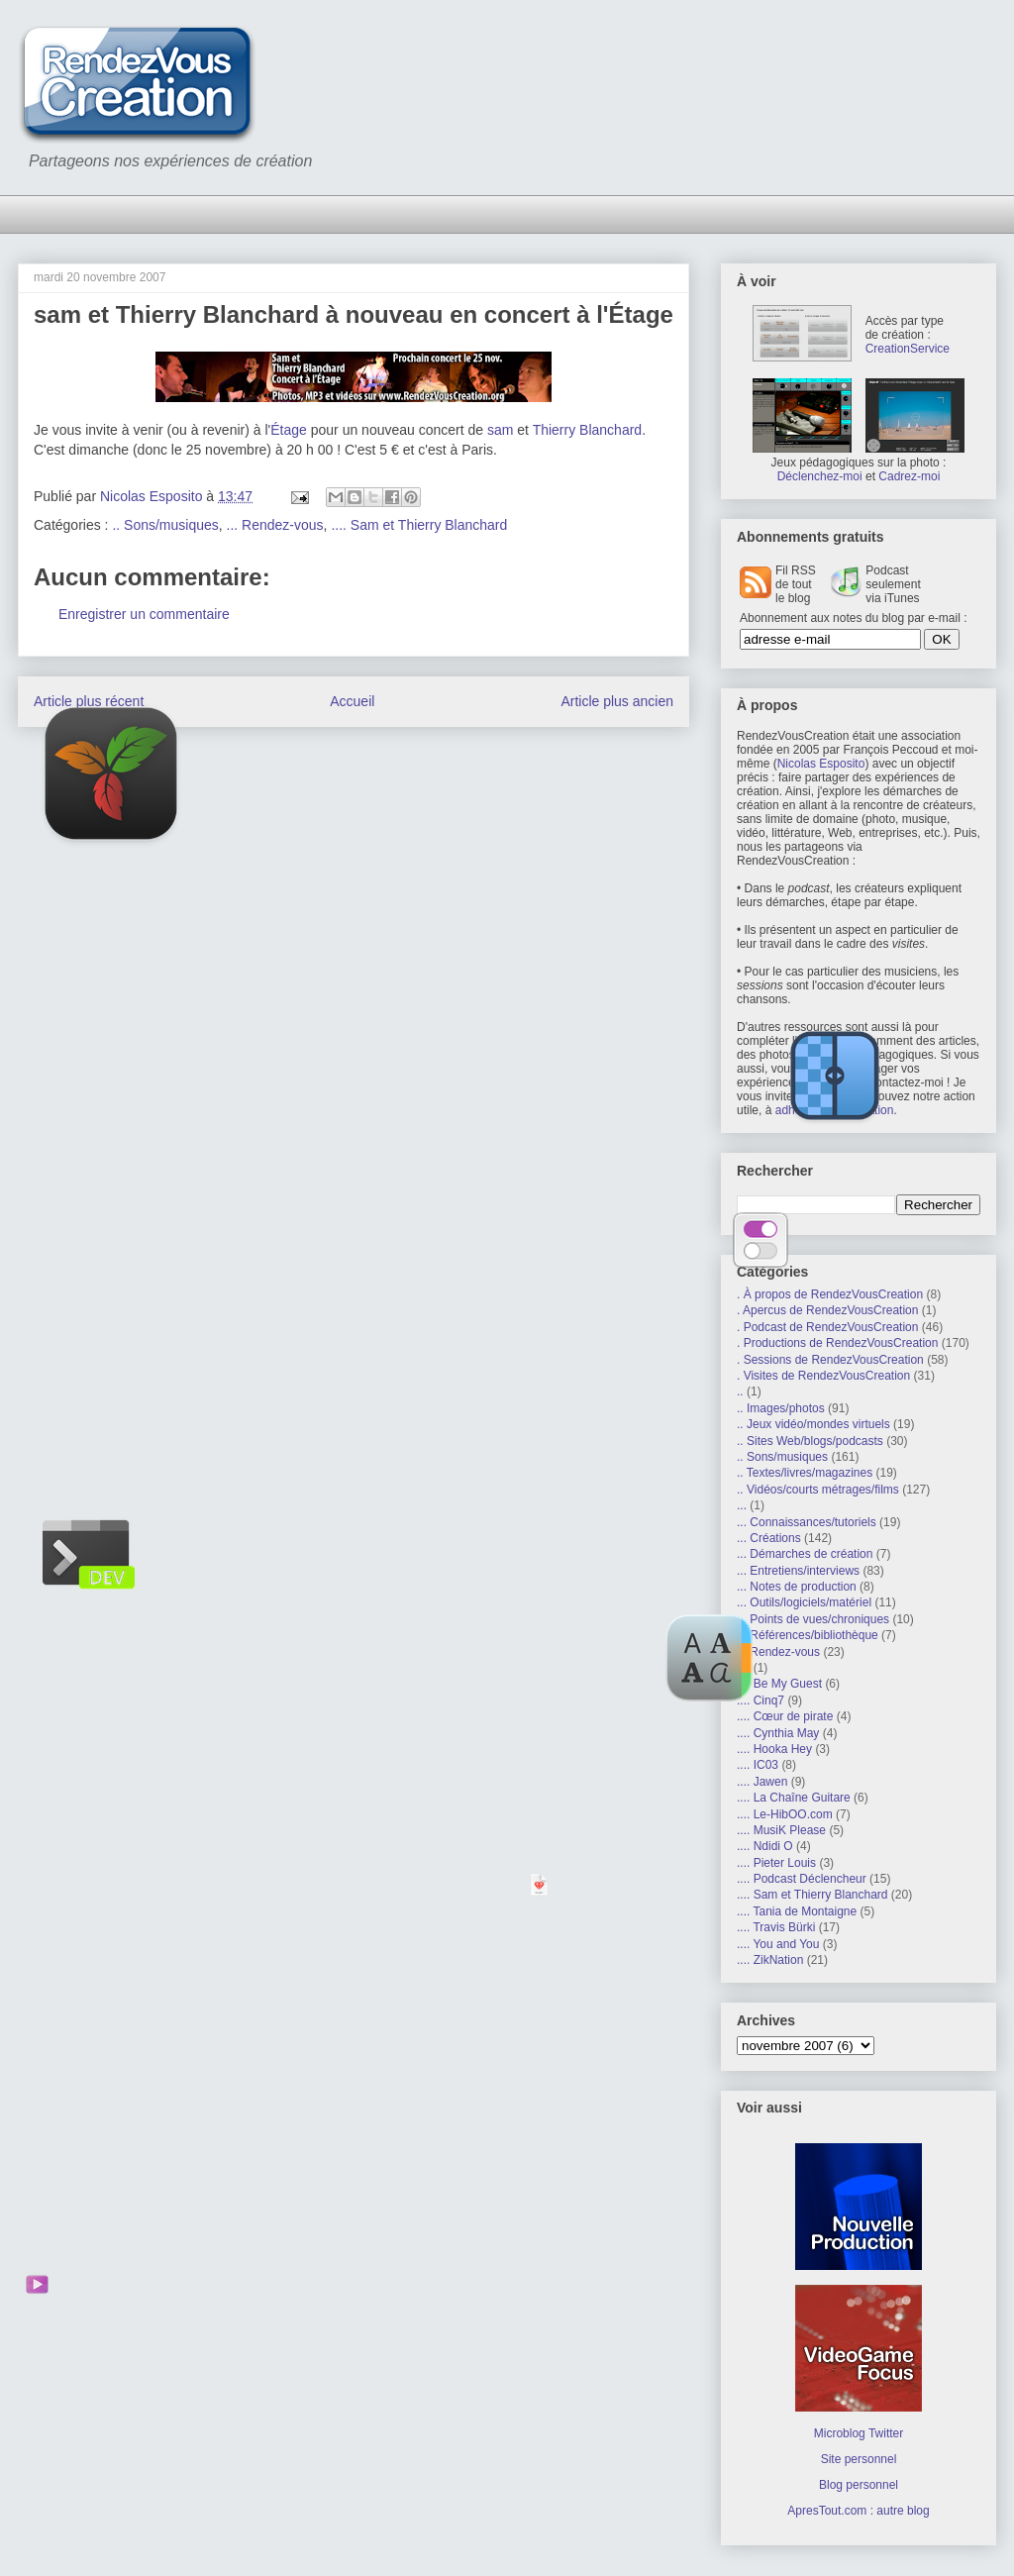  I want to click on ruby programming language source file, so click(539, 1885).